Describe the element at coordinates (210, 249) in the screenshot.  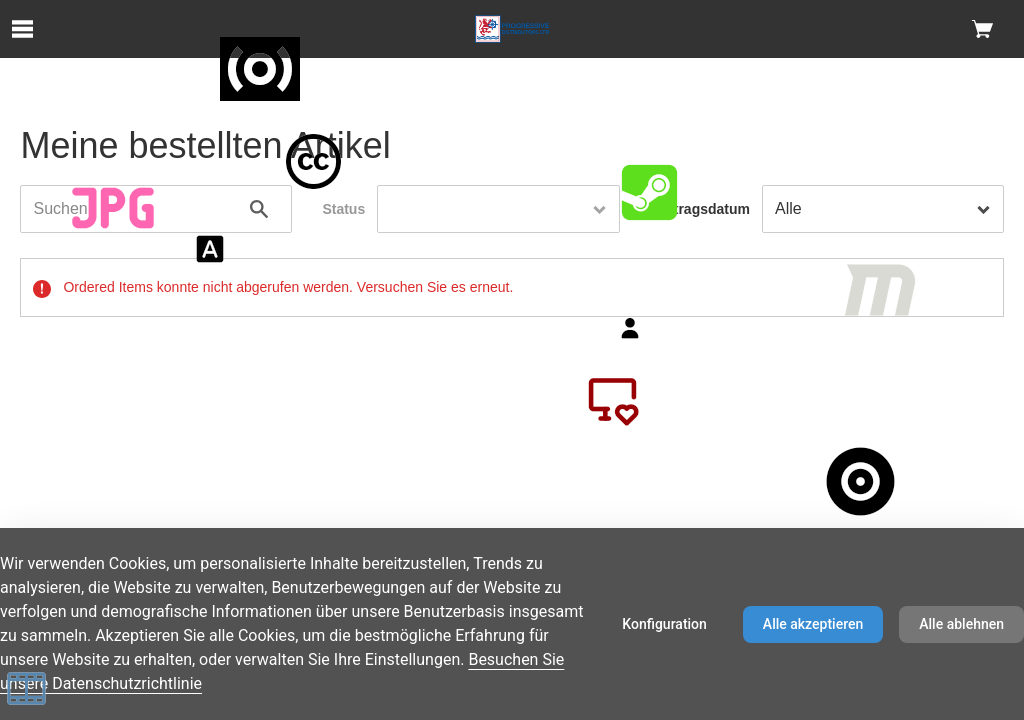
I see `download or install a new font` at that location.